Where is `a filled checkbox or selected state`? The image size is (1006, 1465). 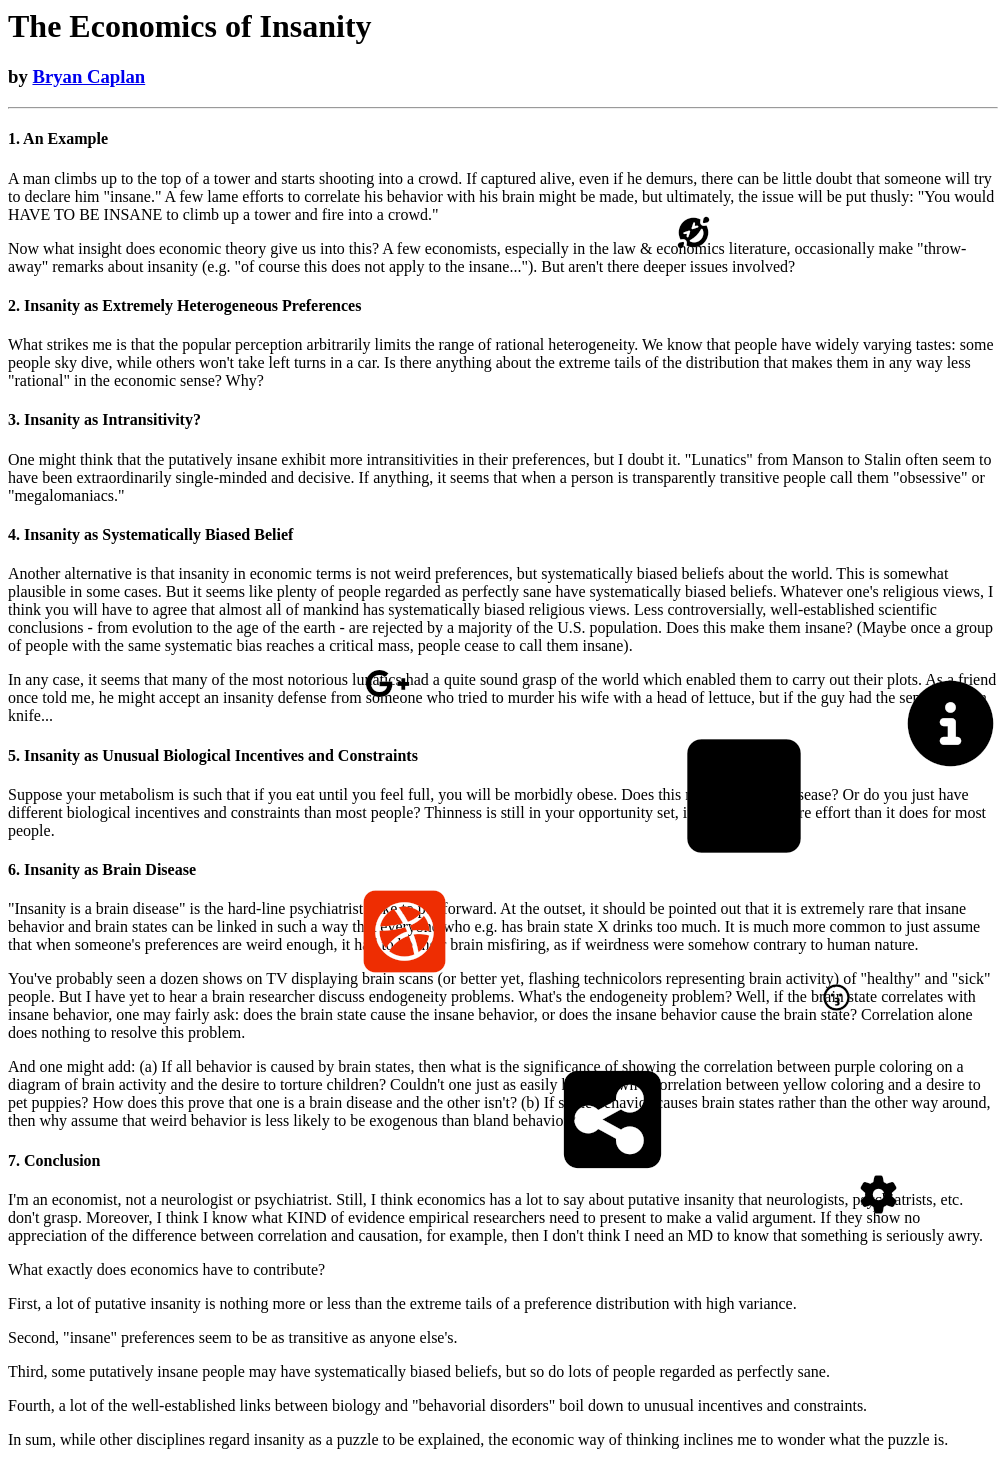
a filled checkbox or selected state is located at coordinates (744, 796).